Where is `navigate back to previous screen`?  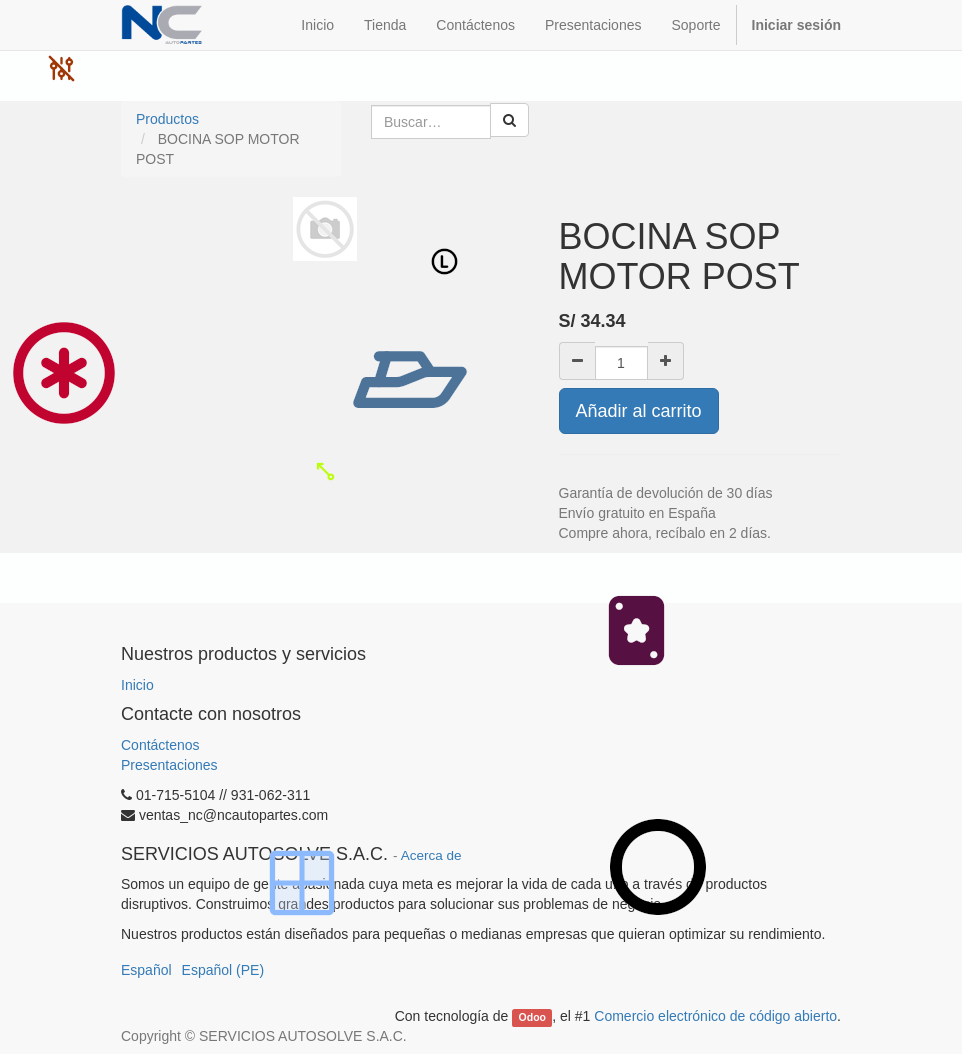
navigate back to previous screen is located at coordinates (325, 471).